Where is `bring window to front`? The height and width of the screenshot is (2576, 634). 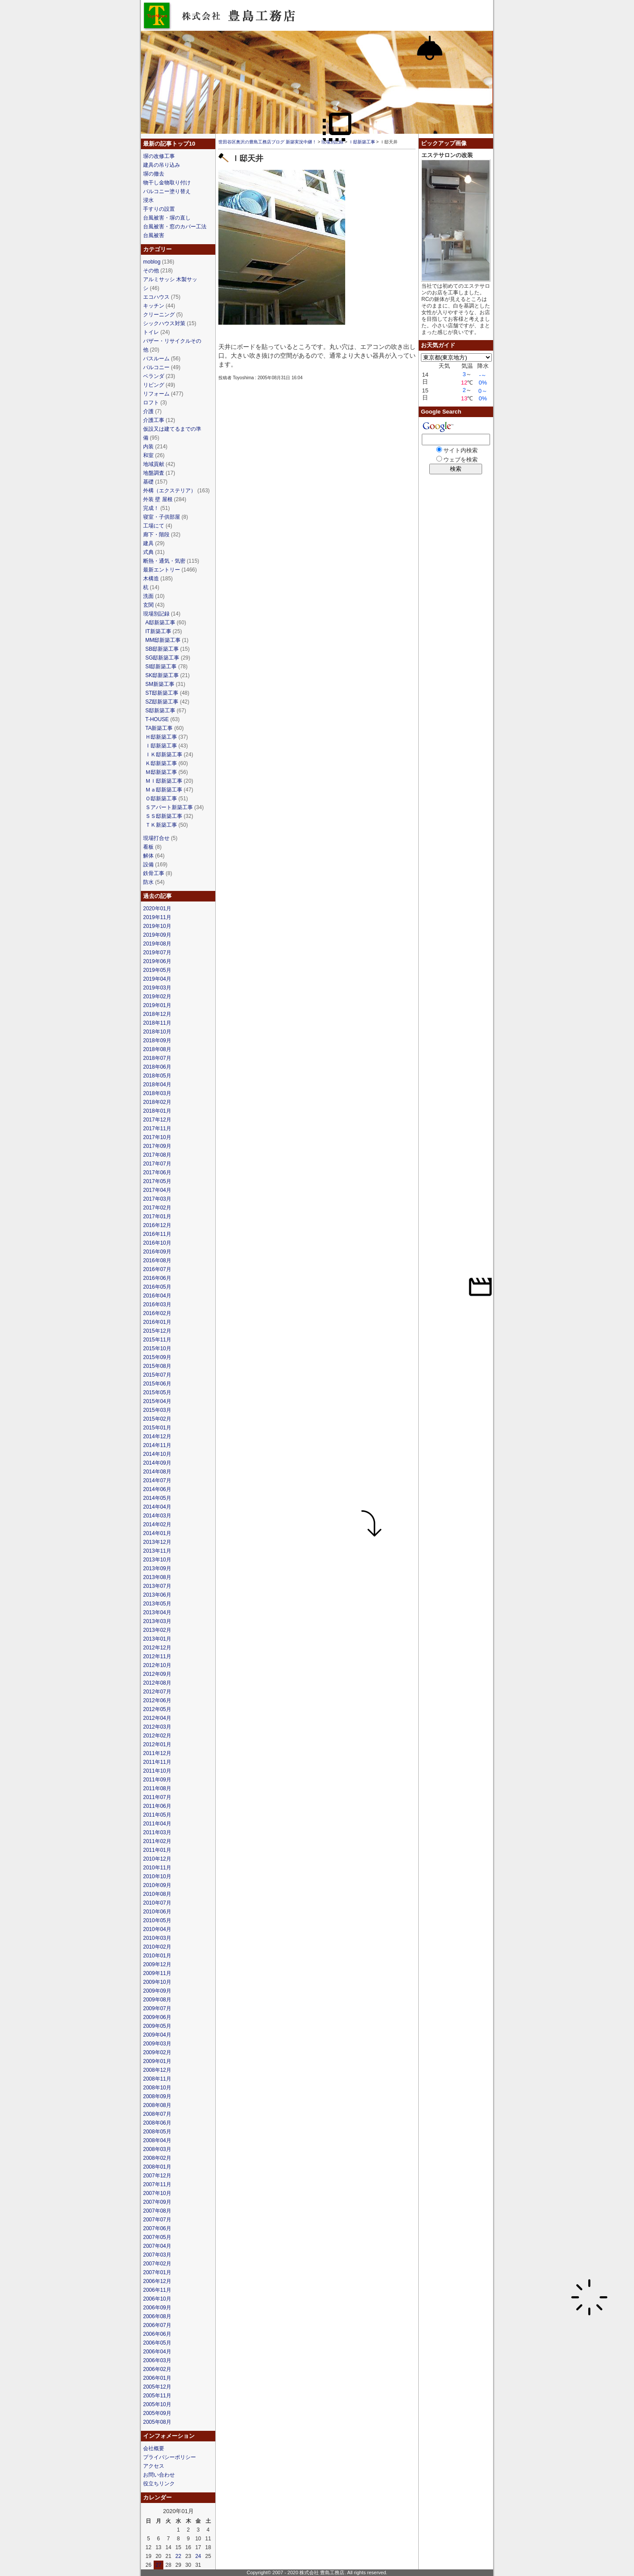 bring window to front is located at coordinates (337, 127).